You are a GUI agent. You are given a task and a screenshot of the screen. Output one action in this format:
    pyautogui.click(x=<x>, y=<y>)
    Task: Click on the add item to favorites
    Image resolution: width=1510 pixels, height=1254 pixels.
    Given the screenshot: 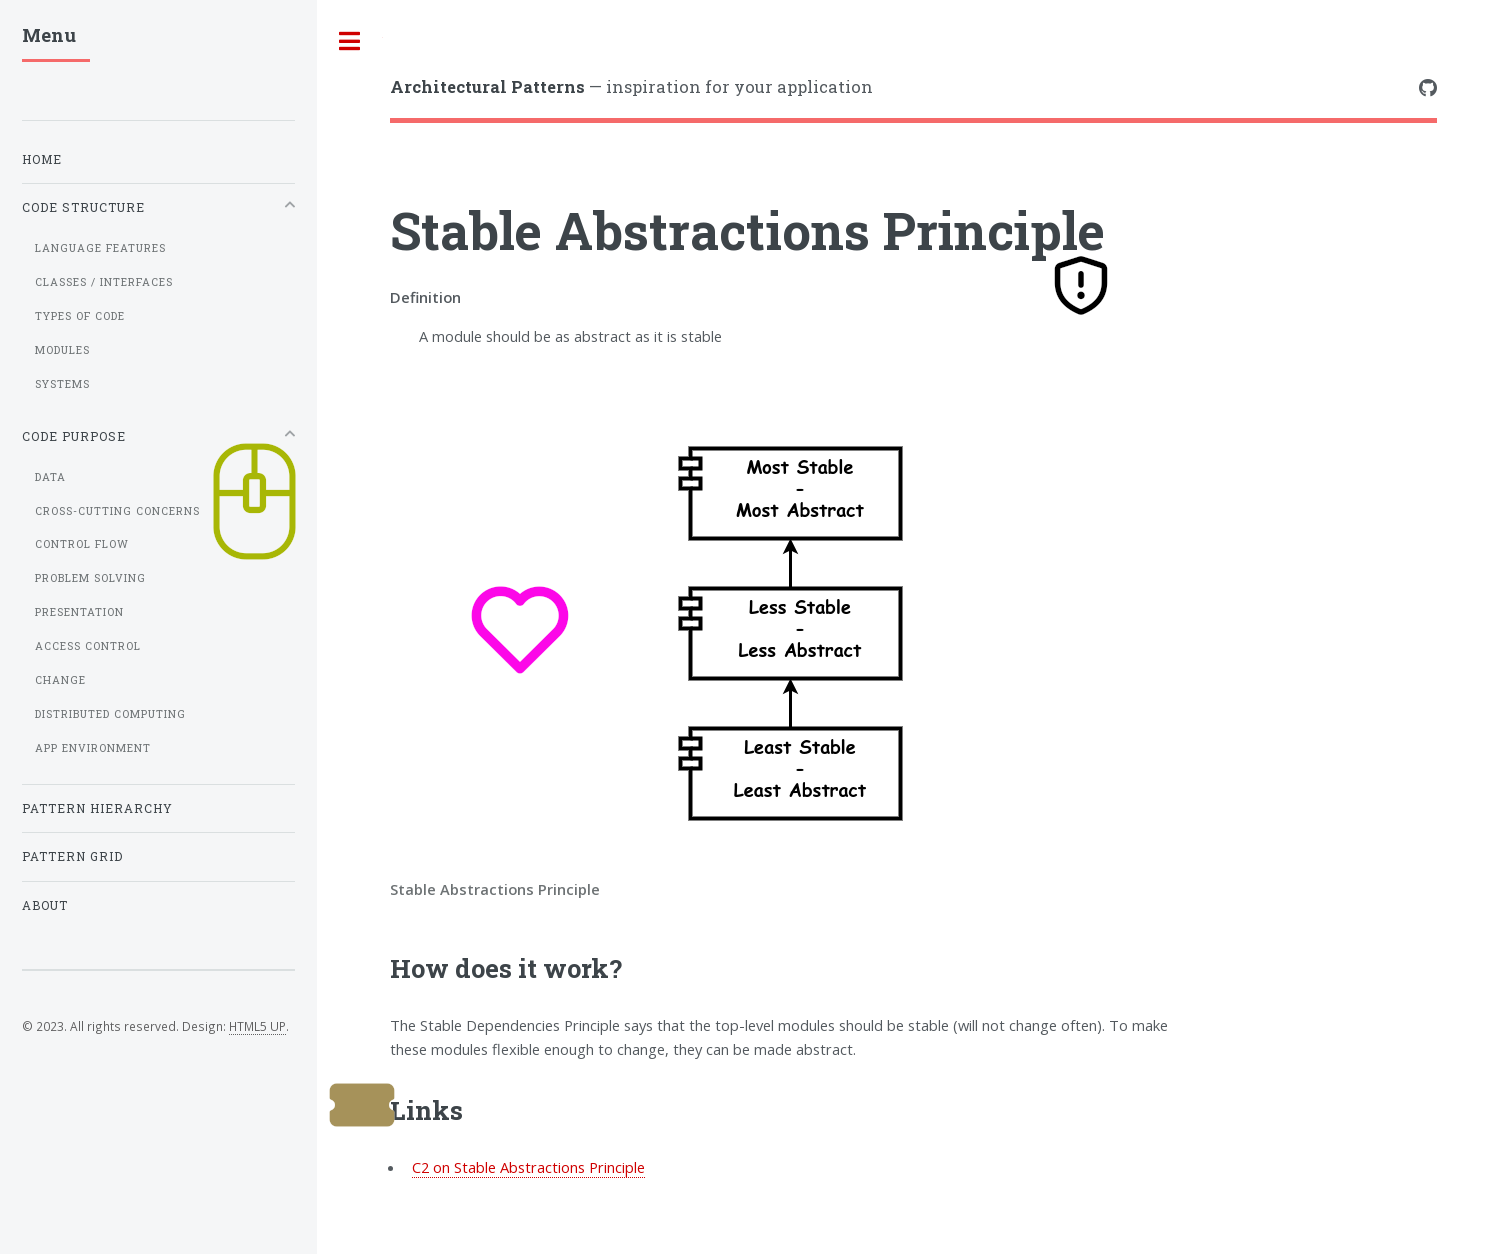 What is the action you would take?
    pyautogui.click(x=520, y=630)
    